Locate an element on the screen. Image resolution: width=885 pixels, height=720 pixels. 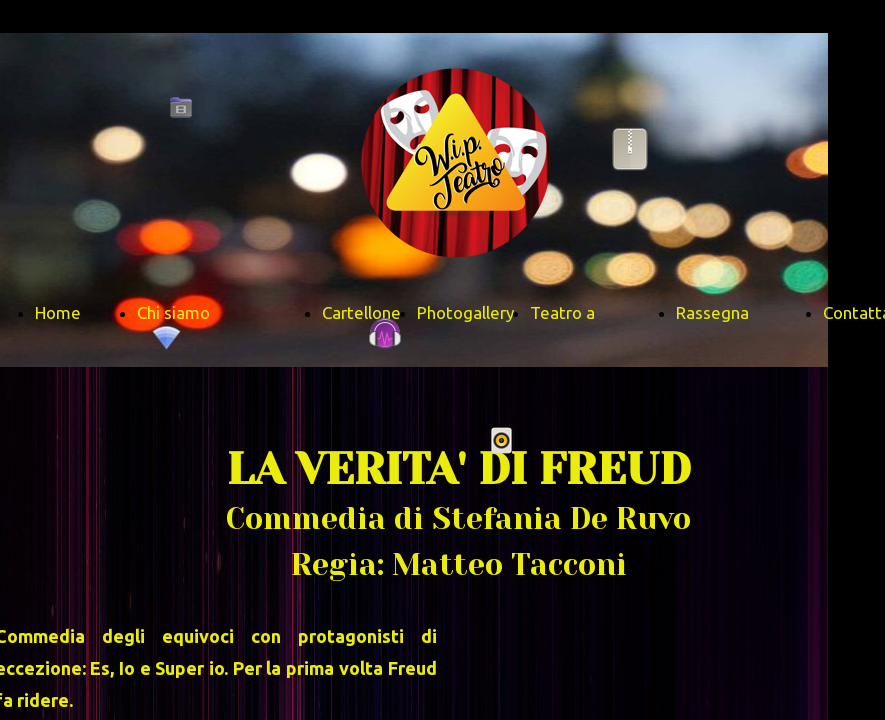
open Rhythmbox music player is located at coordinates (501, 440).